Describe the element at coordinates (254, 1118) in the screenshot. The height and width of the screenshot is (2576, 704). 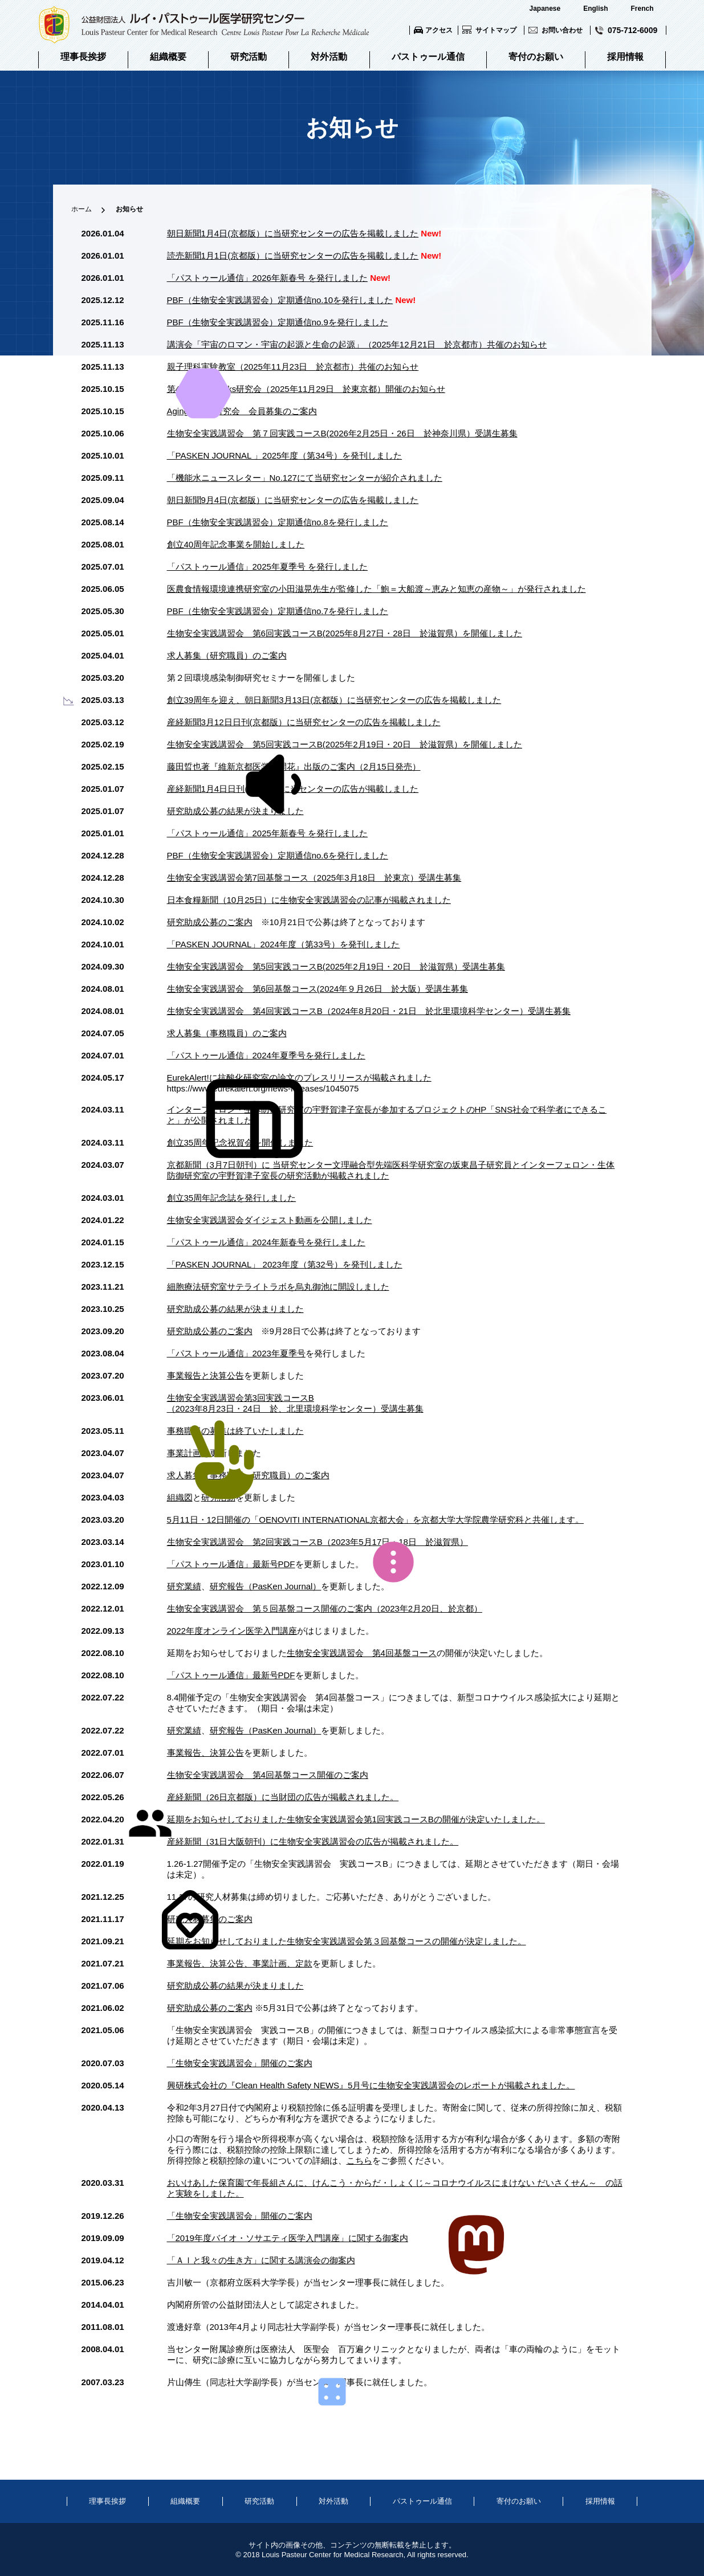
I see `adjust aspect ratio settings` at that location.